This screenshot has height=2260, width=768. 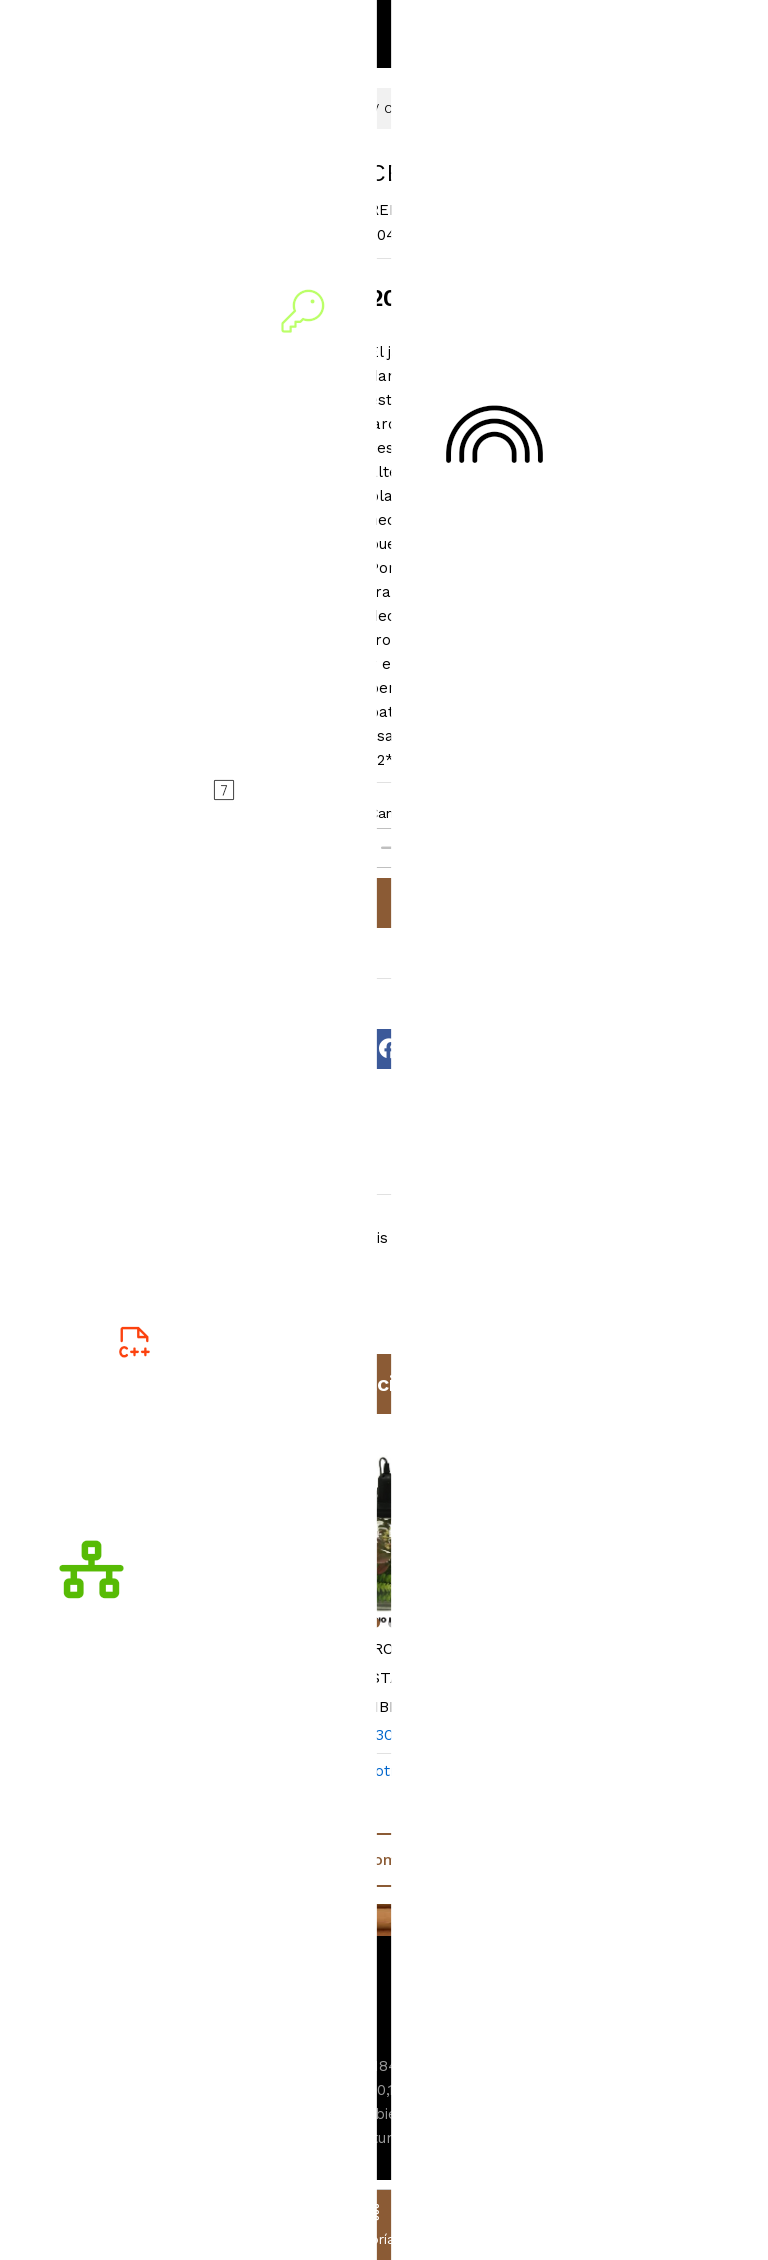 What do you see at coordinates (224, 790) in the screenshot?
I see `select or input the number seven` at bounding box center [224, 790].